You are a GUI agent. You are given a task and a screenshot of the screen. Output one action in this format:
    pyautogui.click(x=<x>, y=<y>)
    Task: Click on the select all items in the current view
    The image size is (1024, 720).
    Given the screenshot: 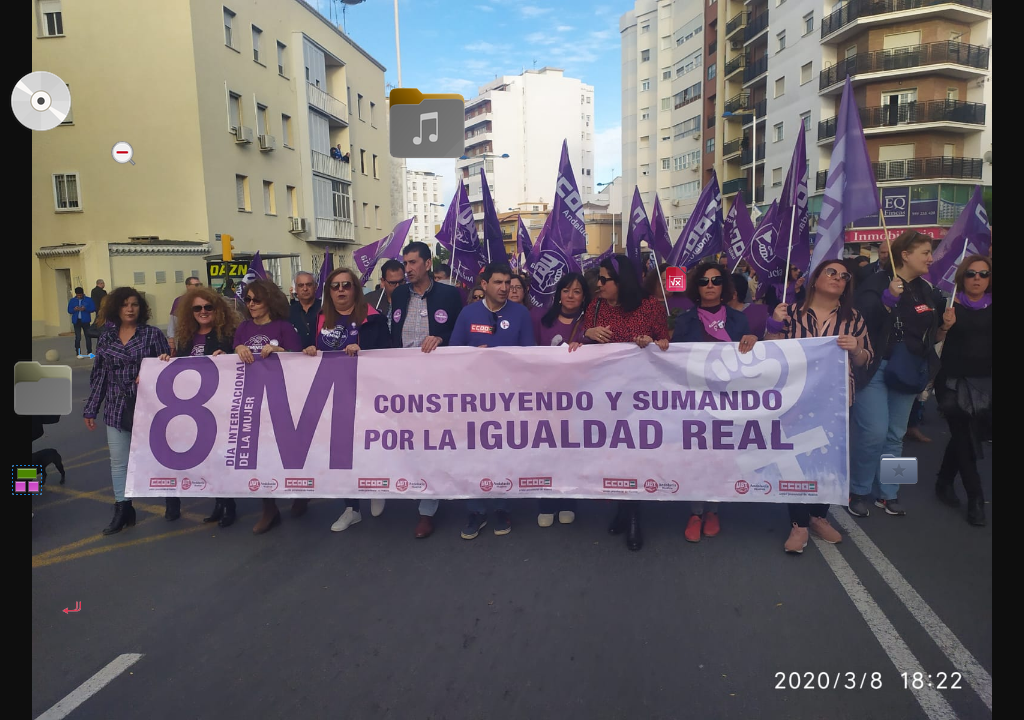 What is the action you would take?
    pyautogui.click(x=27, y=480)
    